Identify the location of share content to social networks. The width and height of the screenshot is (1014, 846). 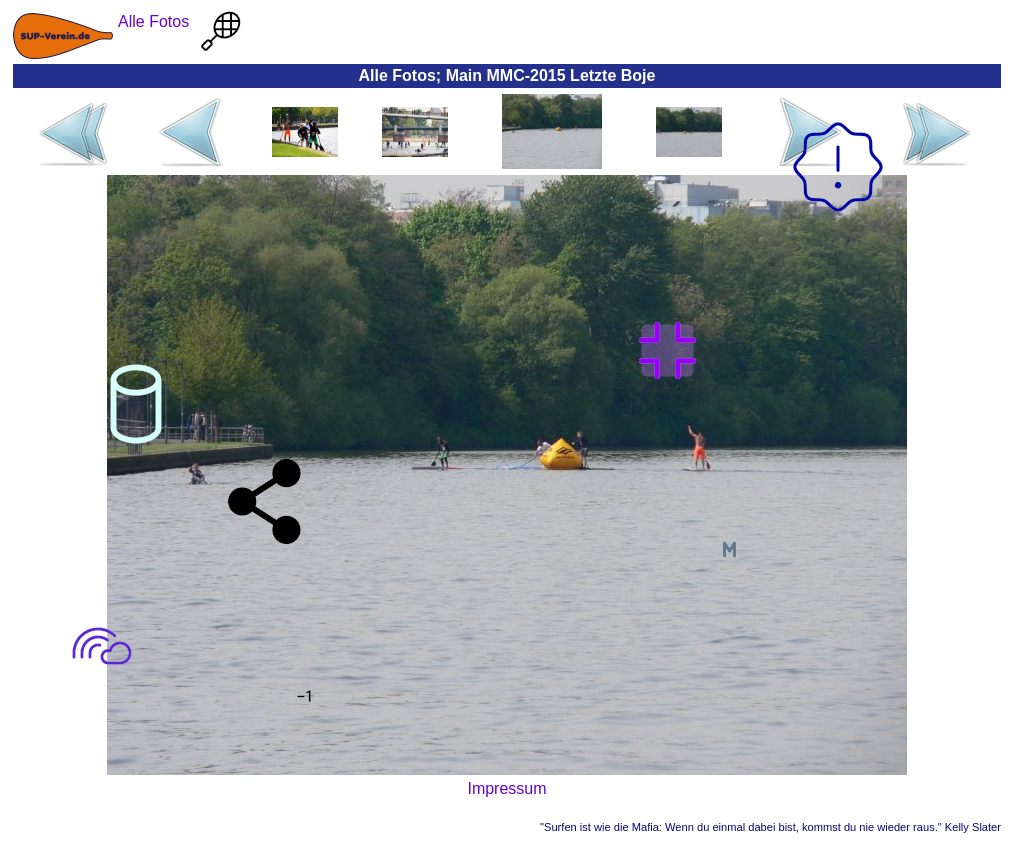
(267, 501).